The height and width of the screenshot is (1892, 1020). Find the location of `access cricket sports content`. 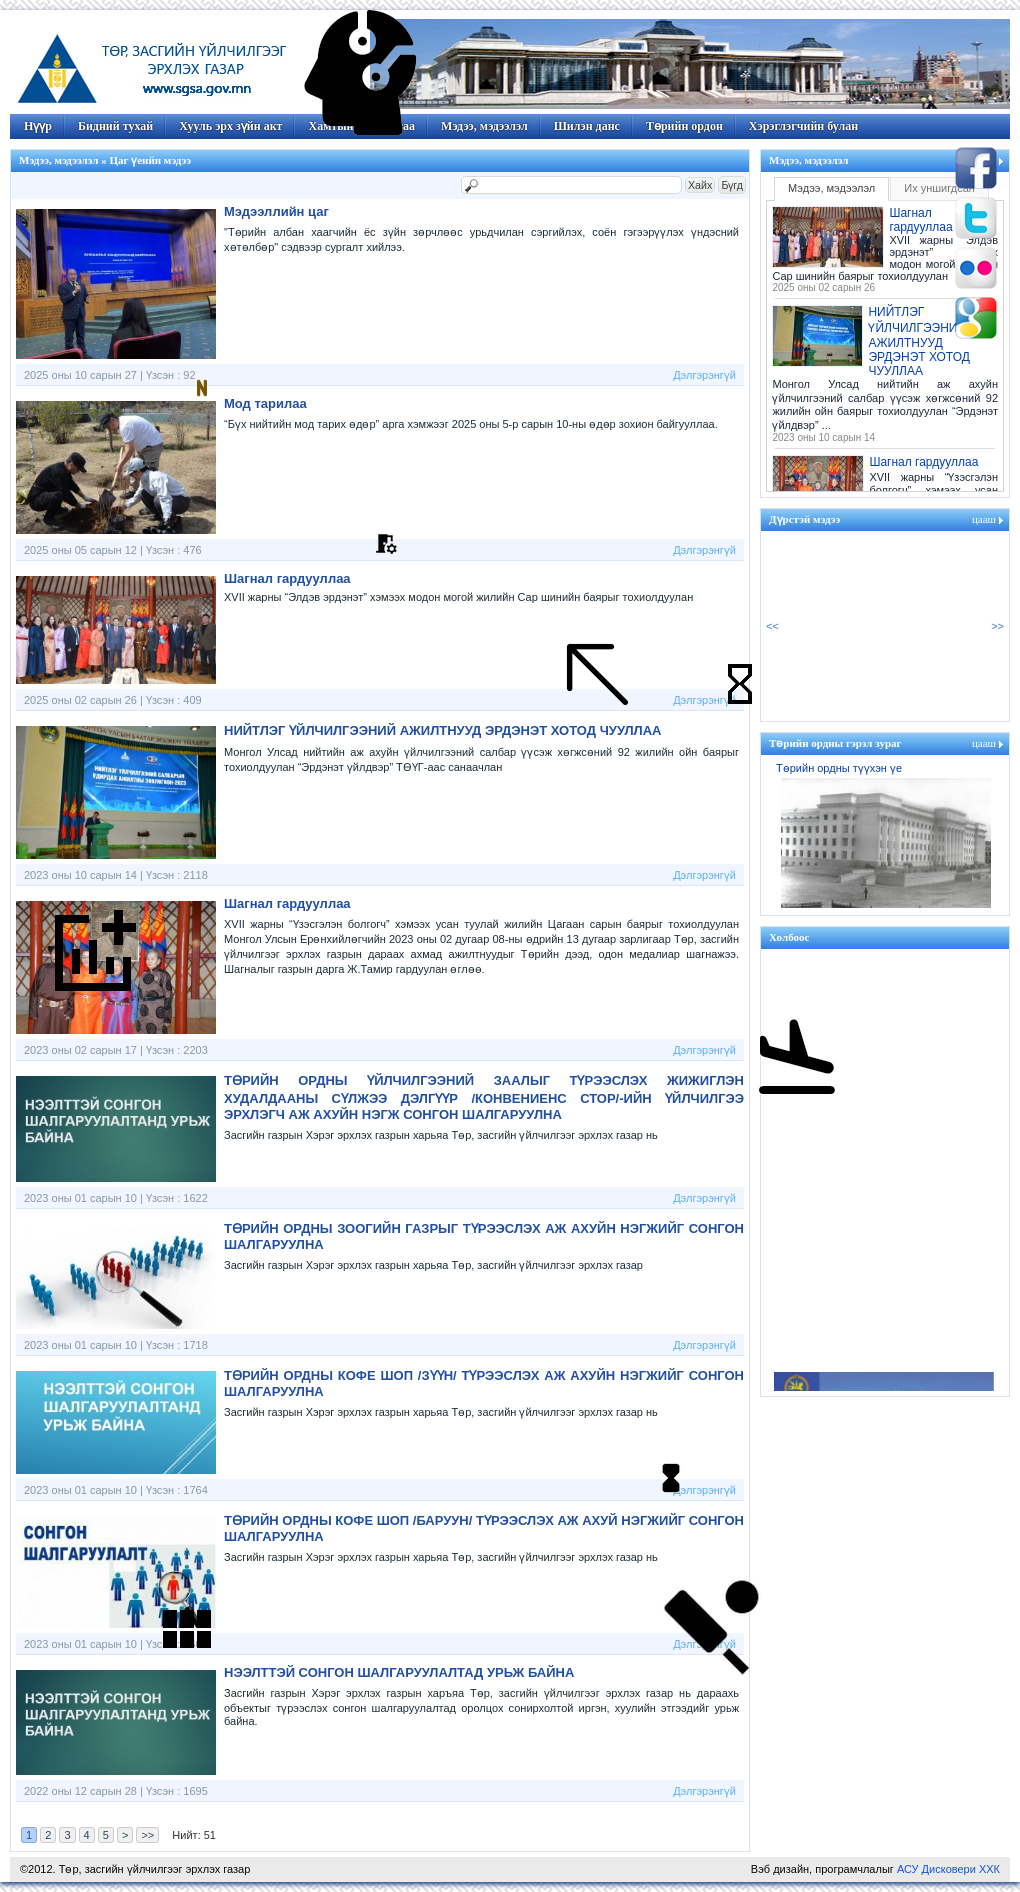

access cricket sports content is located at coordinates (711, 1627).